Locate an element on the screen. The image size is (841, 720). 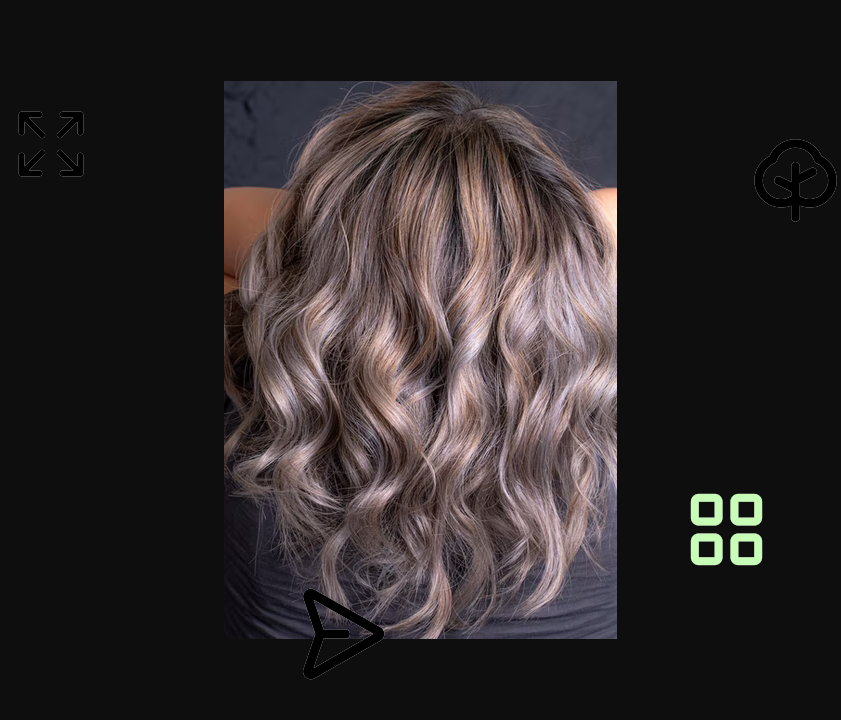
expand to fullscreen mode is located at coordinates (51, 144).